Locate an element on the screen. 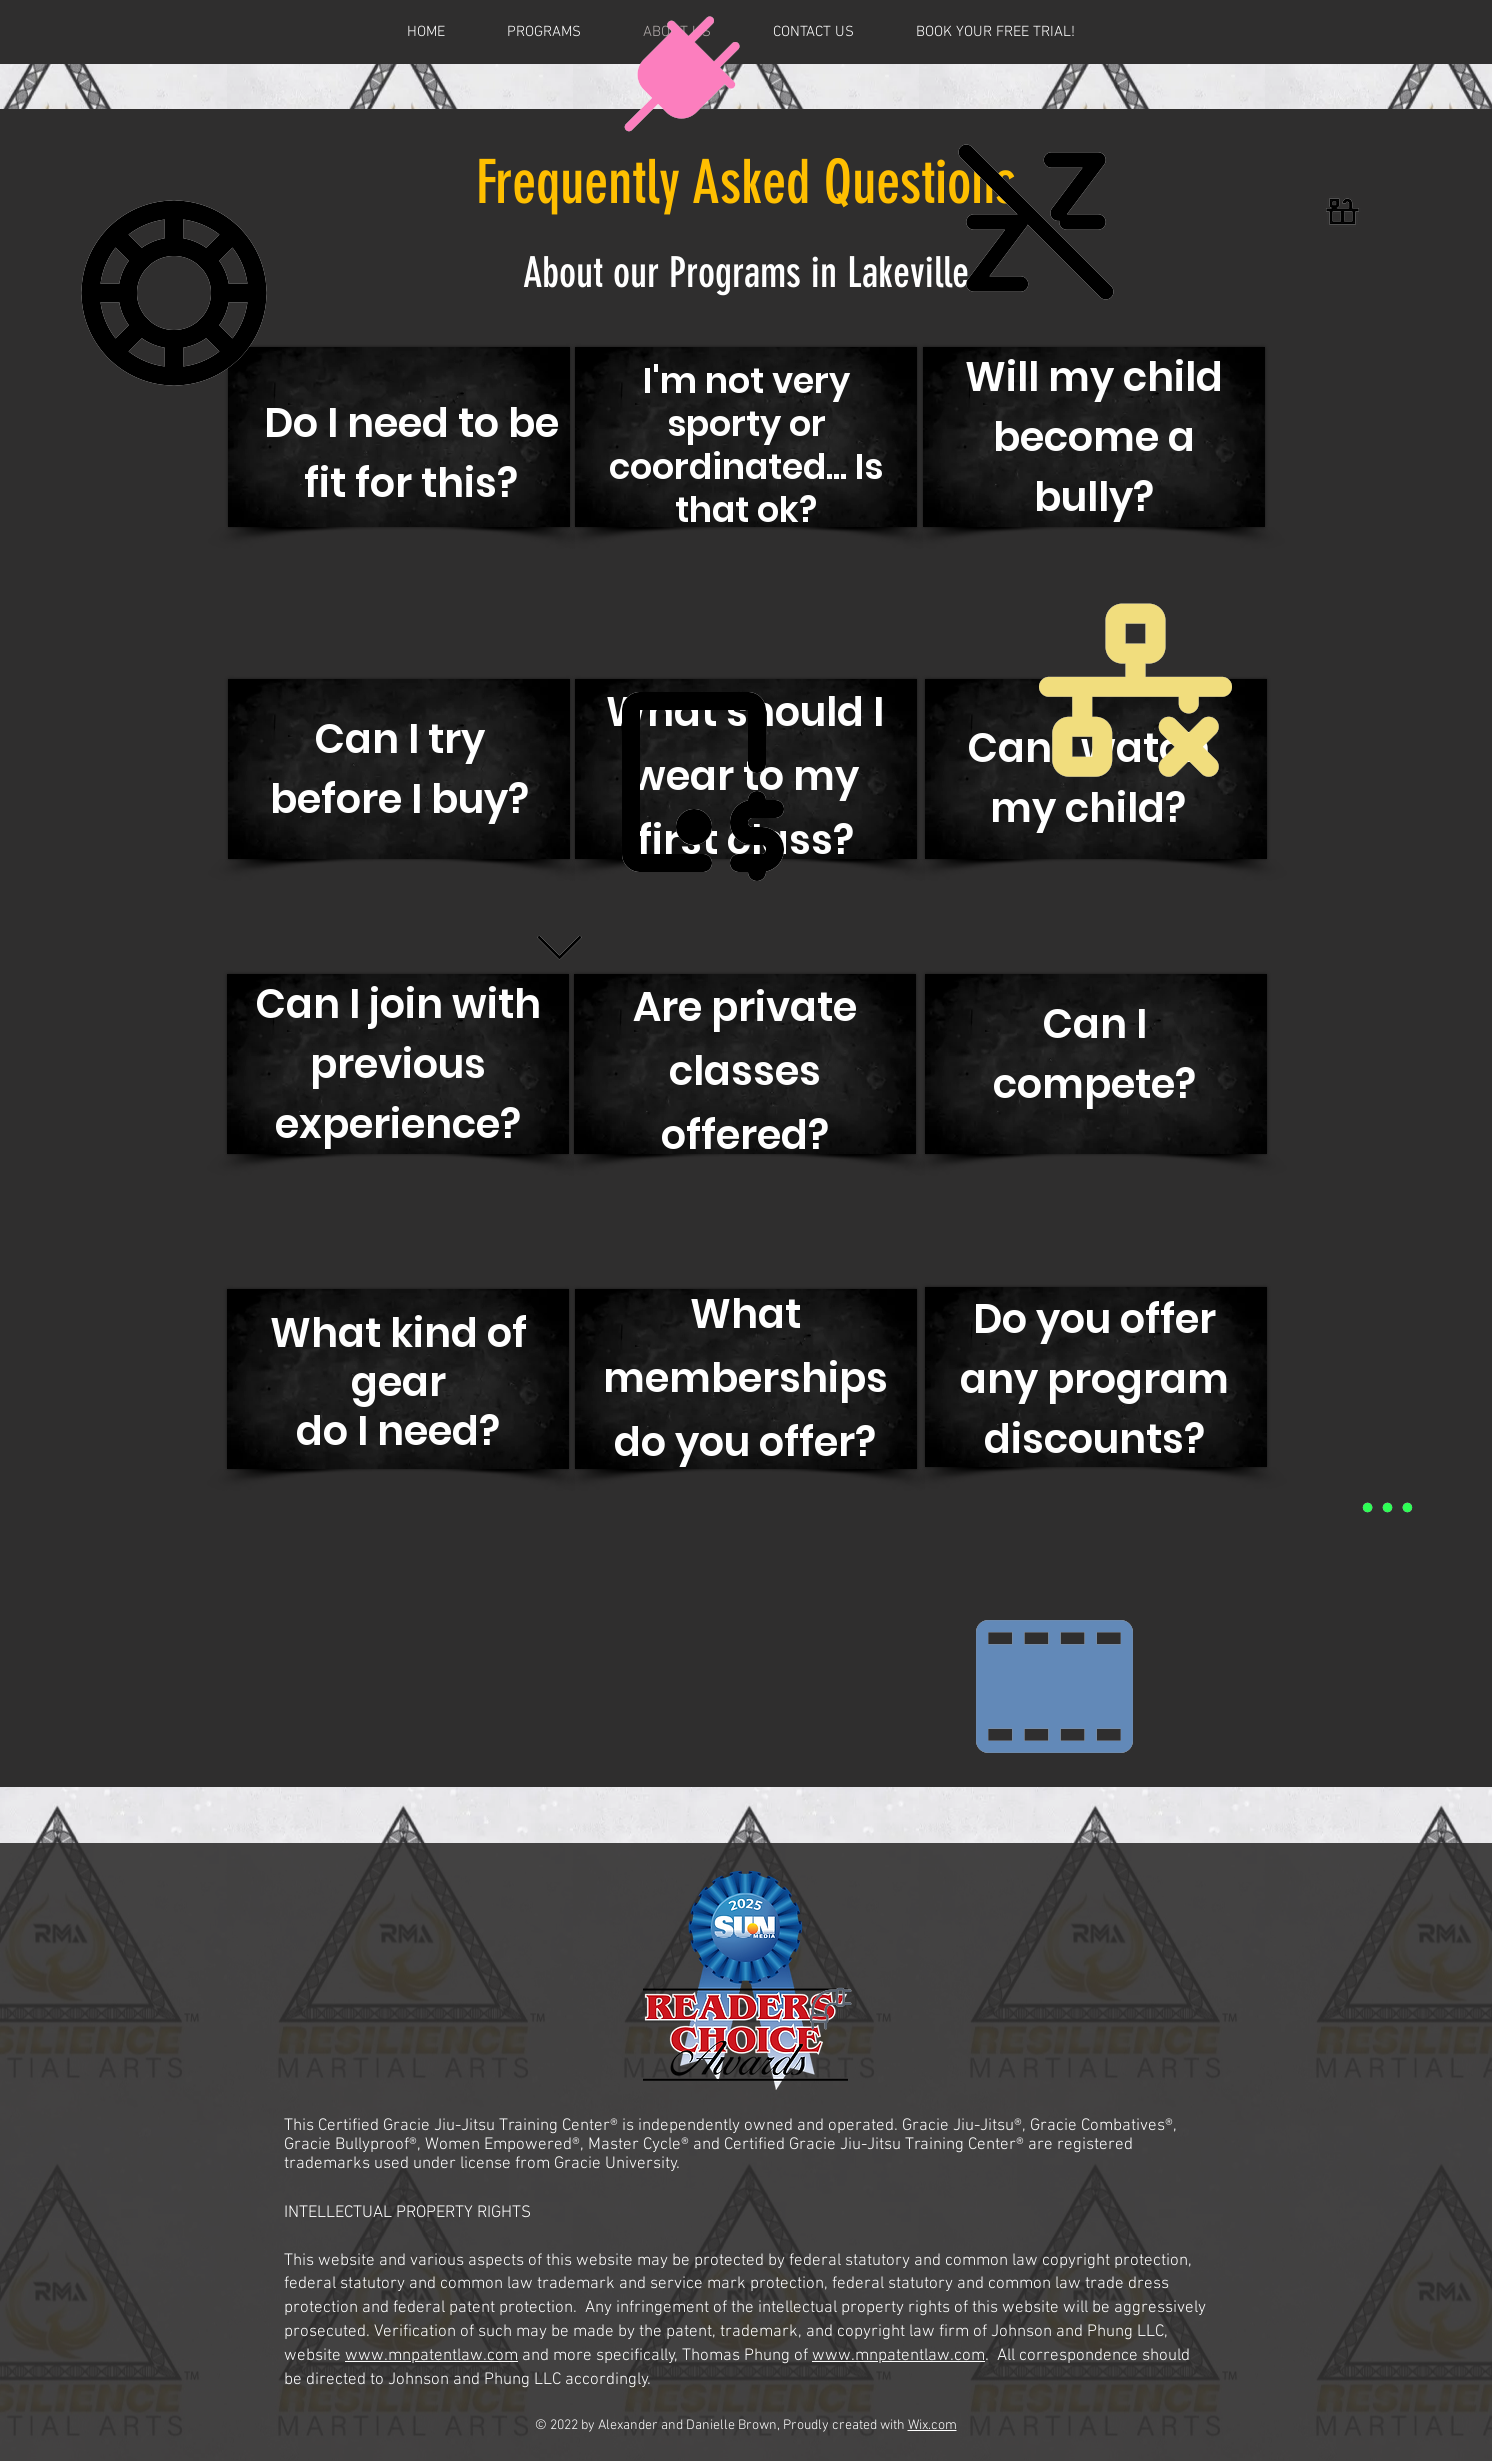 The height and width of the screenshot is (2461, 1492). connect to a power source is located at coordinates (680, 76).